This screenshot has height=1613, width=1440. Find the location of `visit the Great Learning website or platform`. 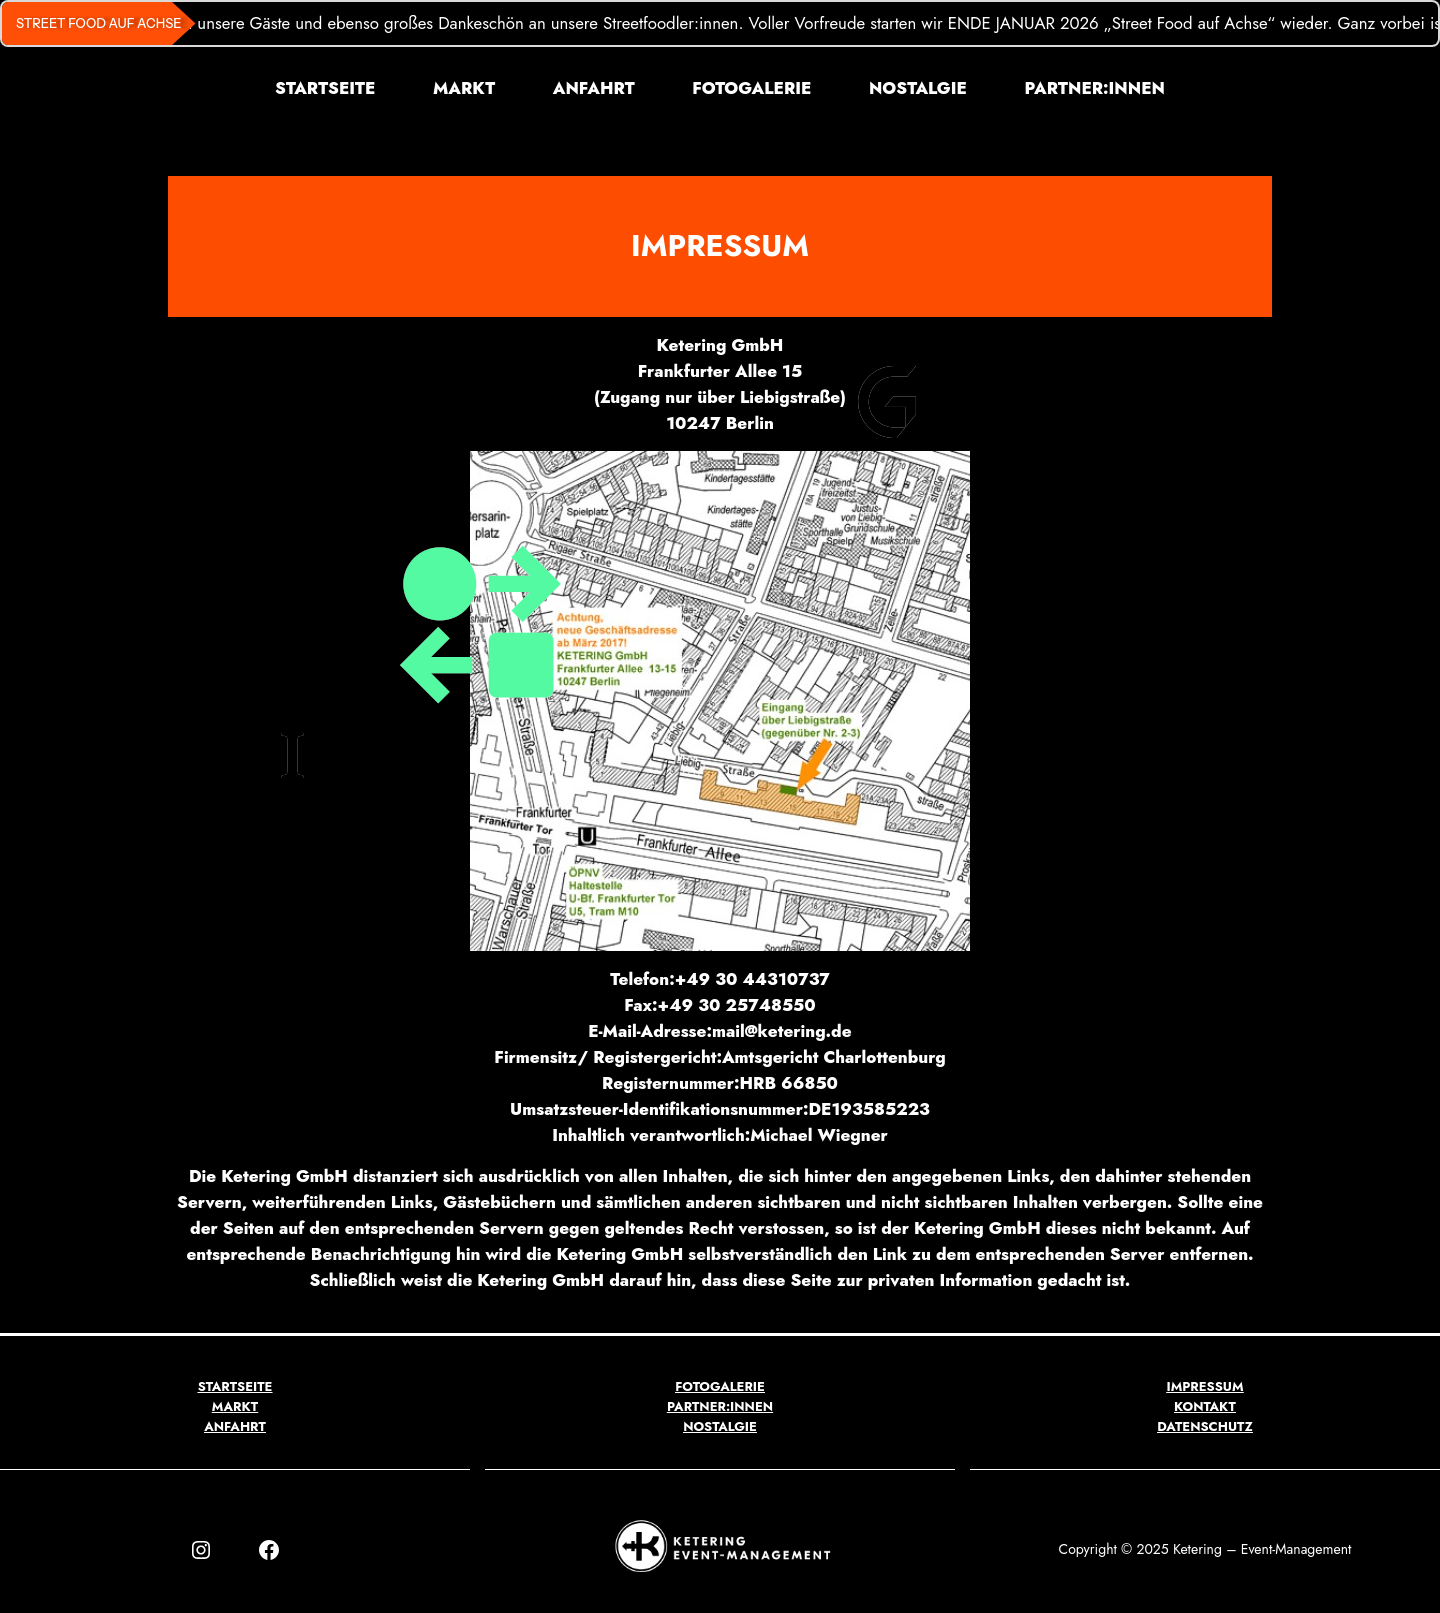

visit the Great Learning website or platform is located at coordinates (887, 402).